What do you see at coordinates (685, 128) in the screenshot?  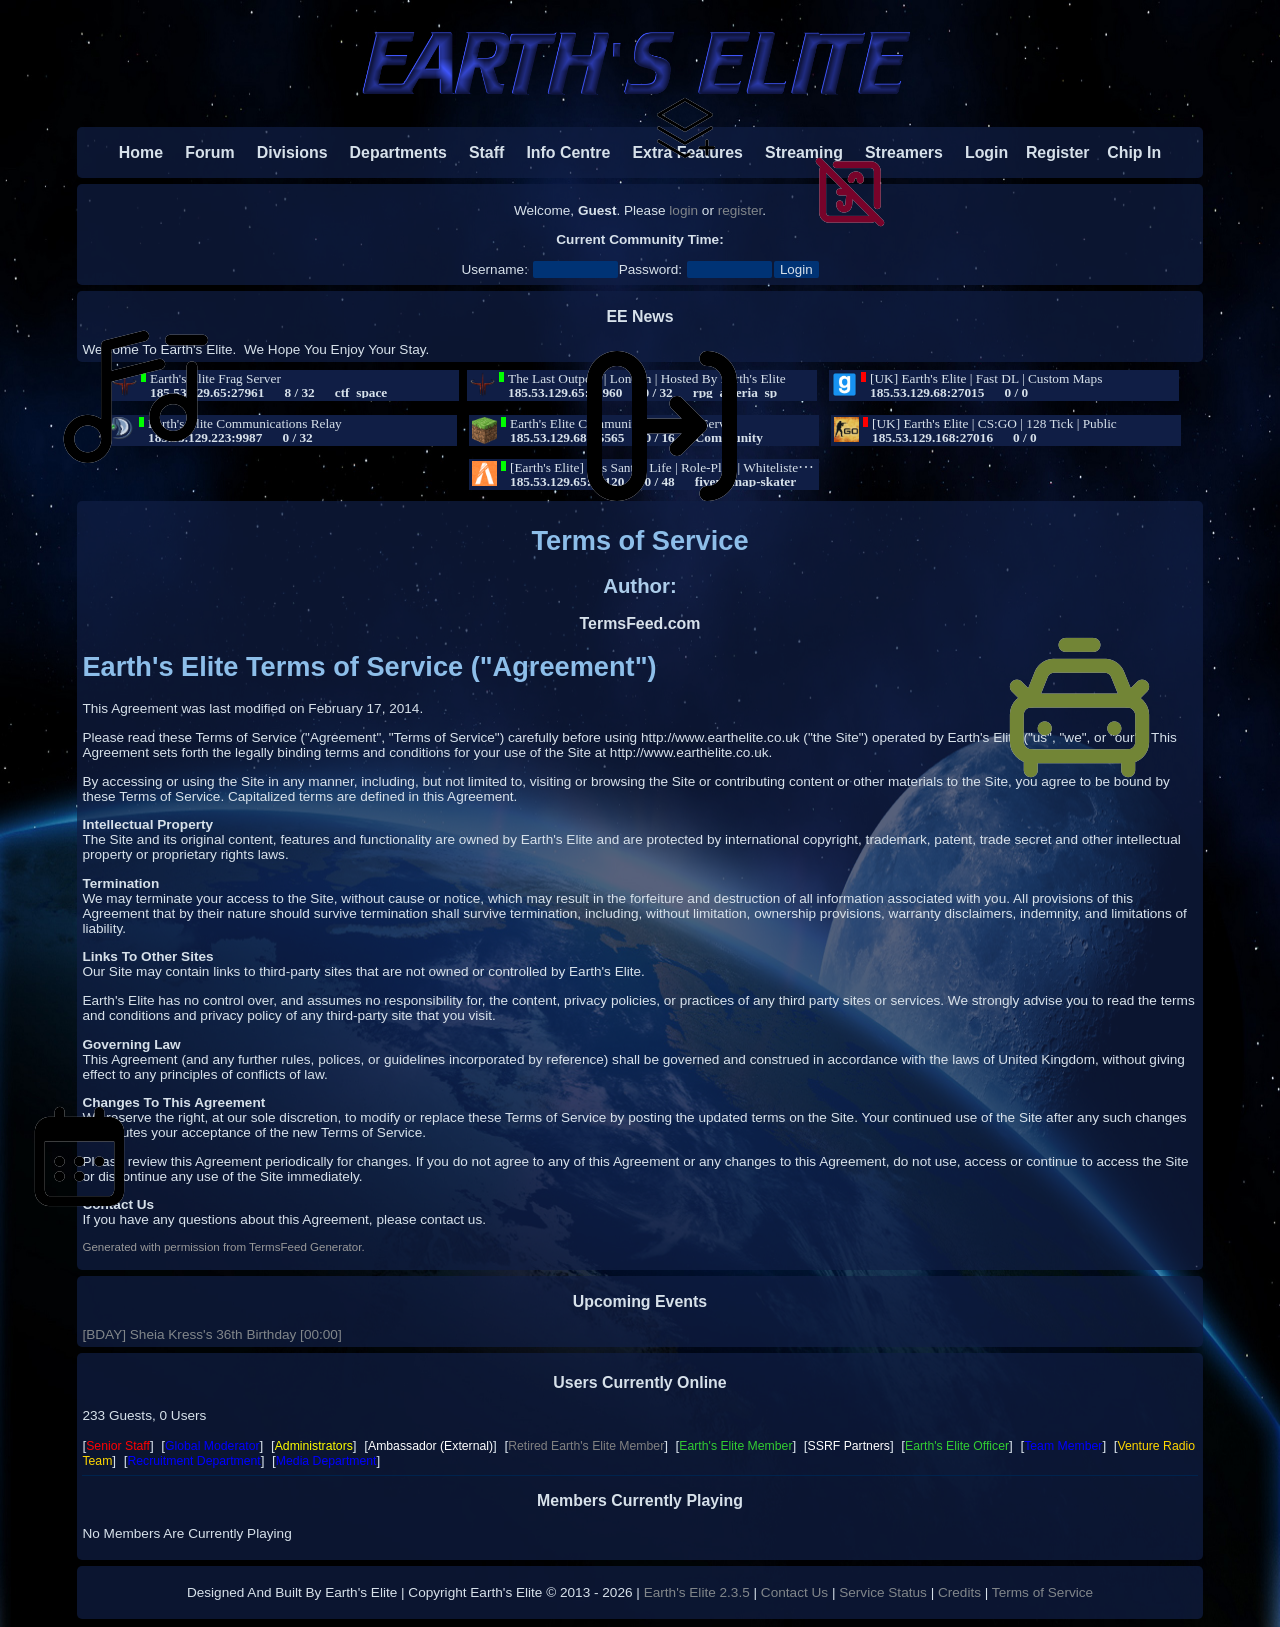 I see `add a new layer to the stack` at bounding box center [685, 128].